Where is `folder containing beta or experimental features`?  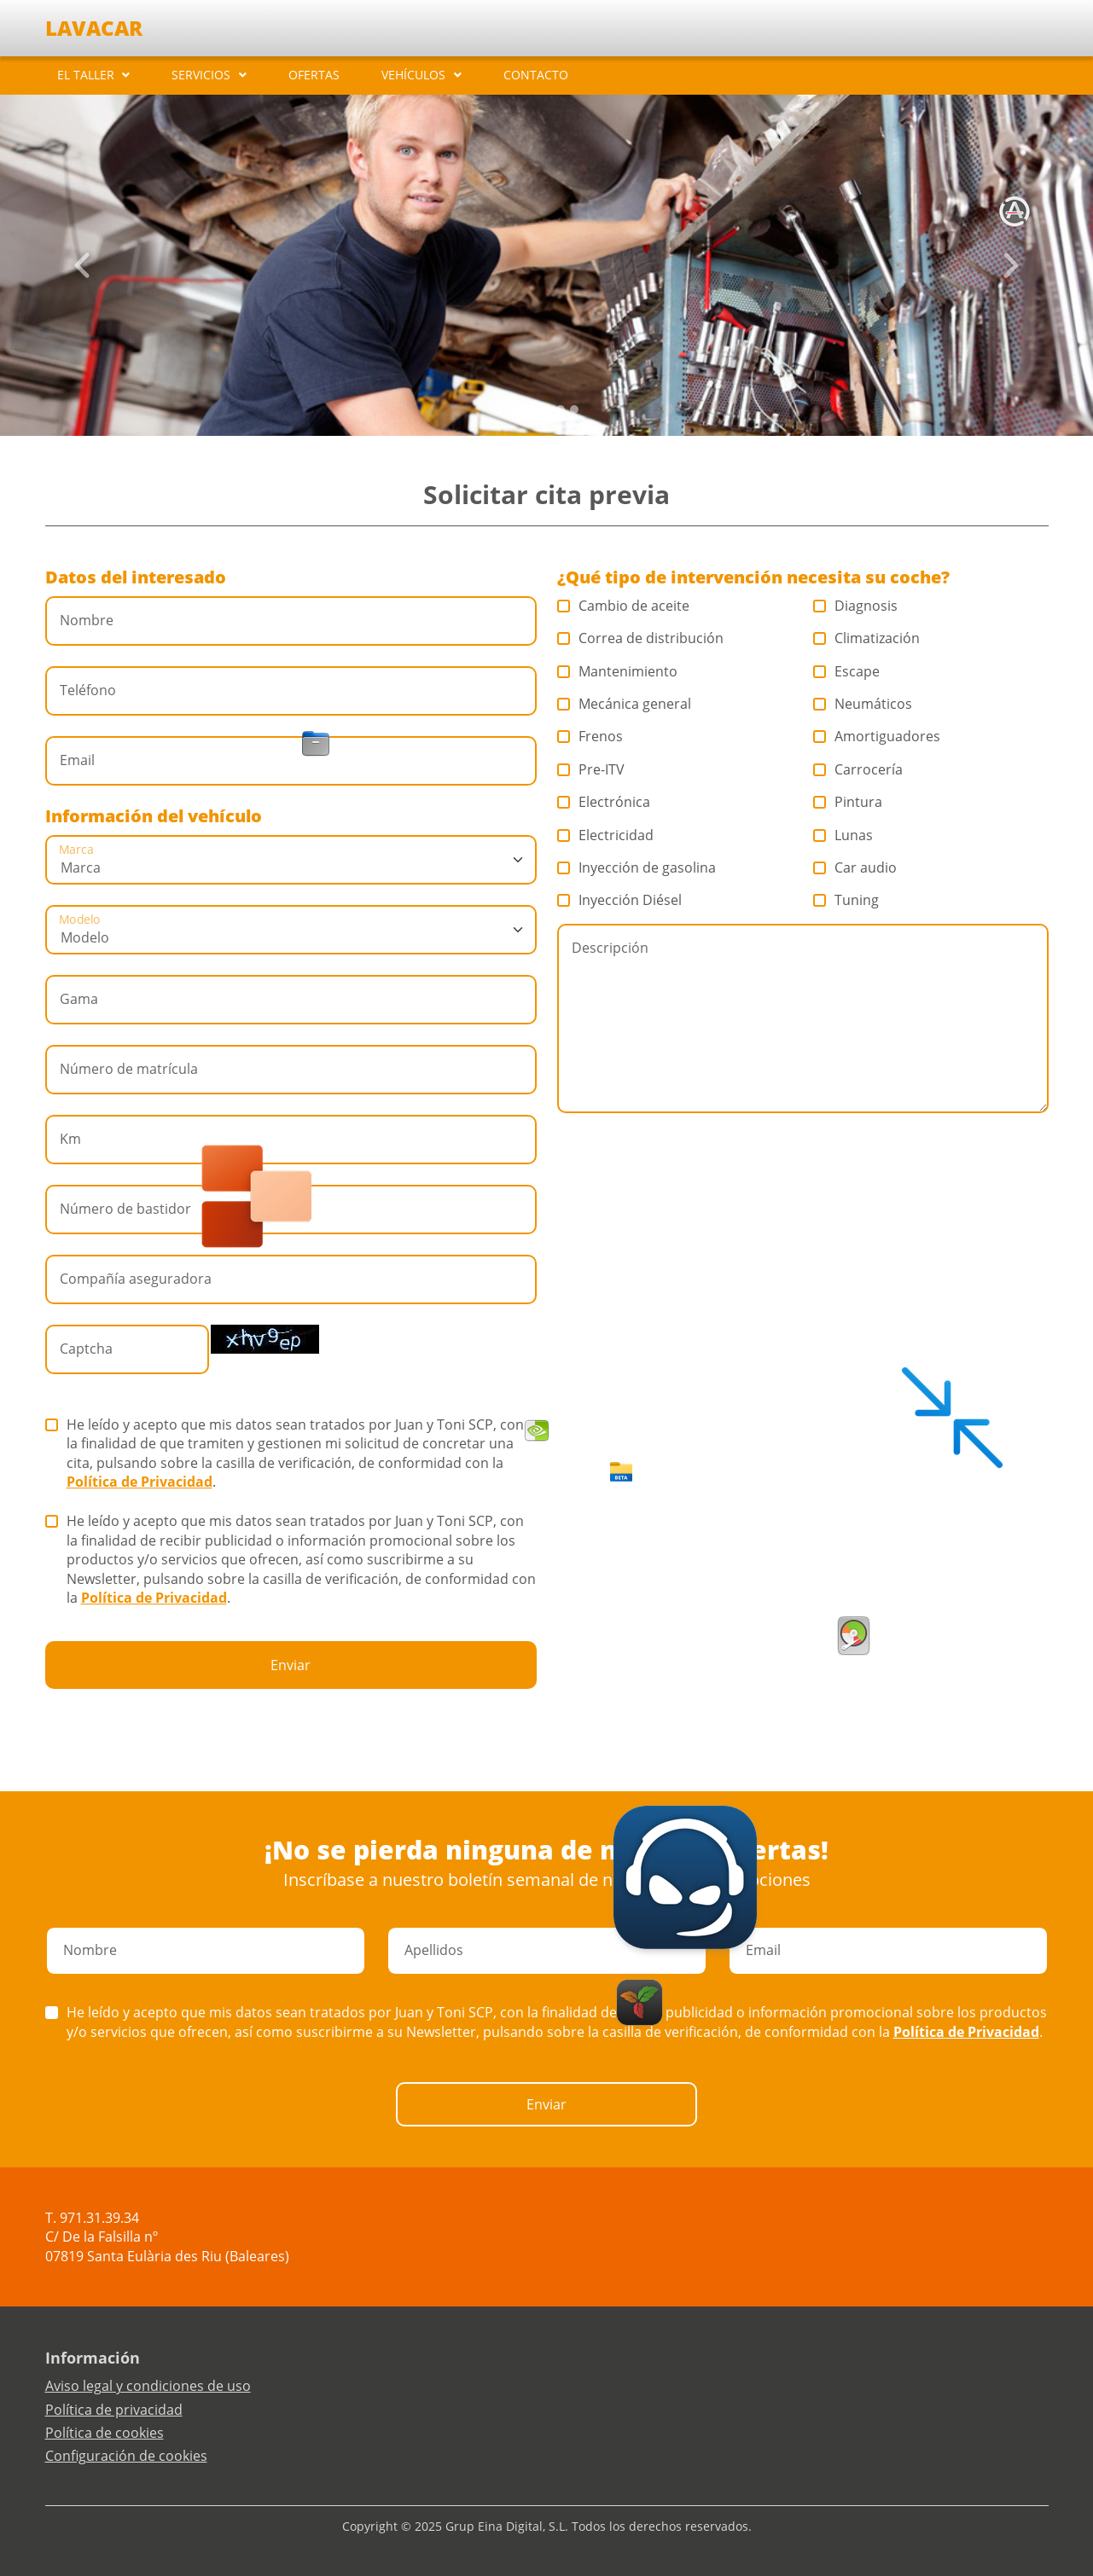
folder containing beta or experimental features is located at coordinates (621, 1471).